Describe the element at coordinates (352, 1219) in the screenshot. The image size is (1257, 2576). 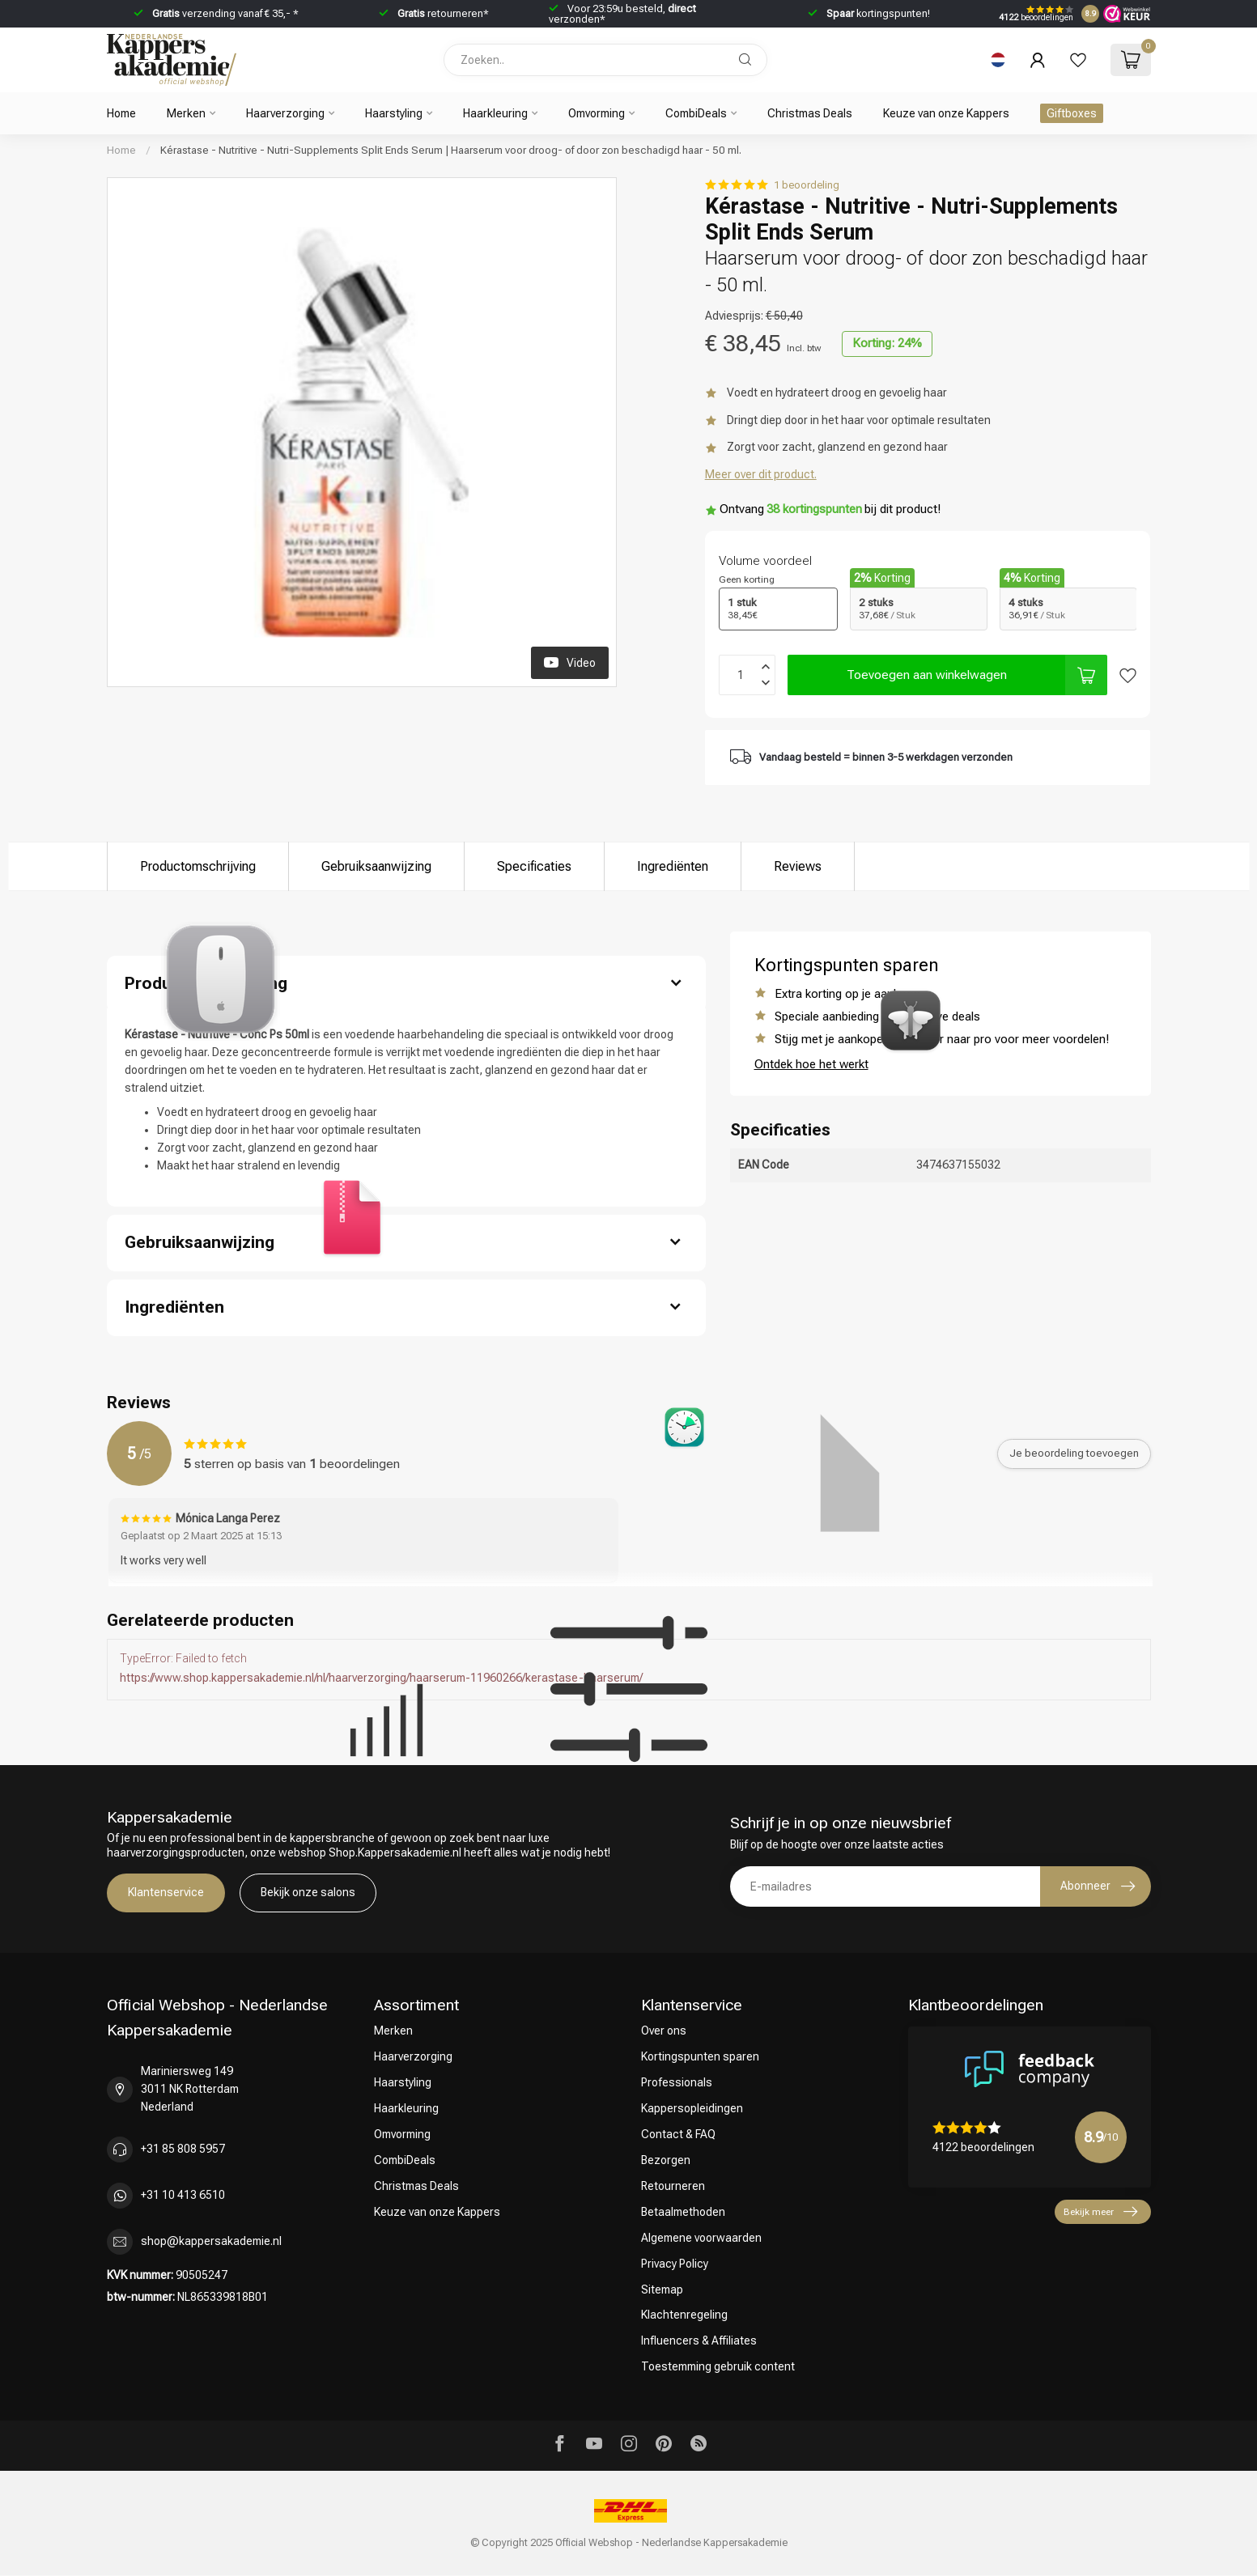
I see `a compressed postscript file` at that location.